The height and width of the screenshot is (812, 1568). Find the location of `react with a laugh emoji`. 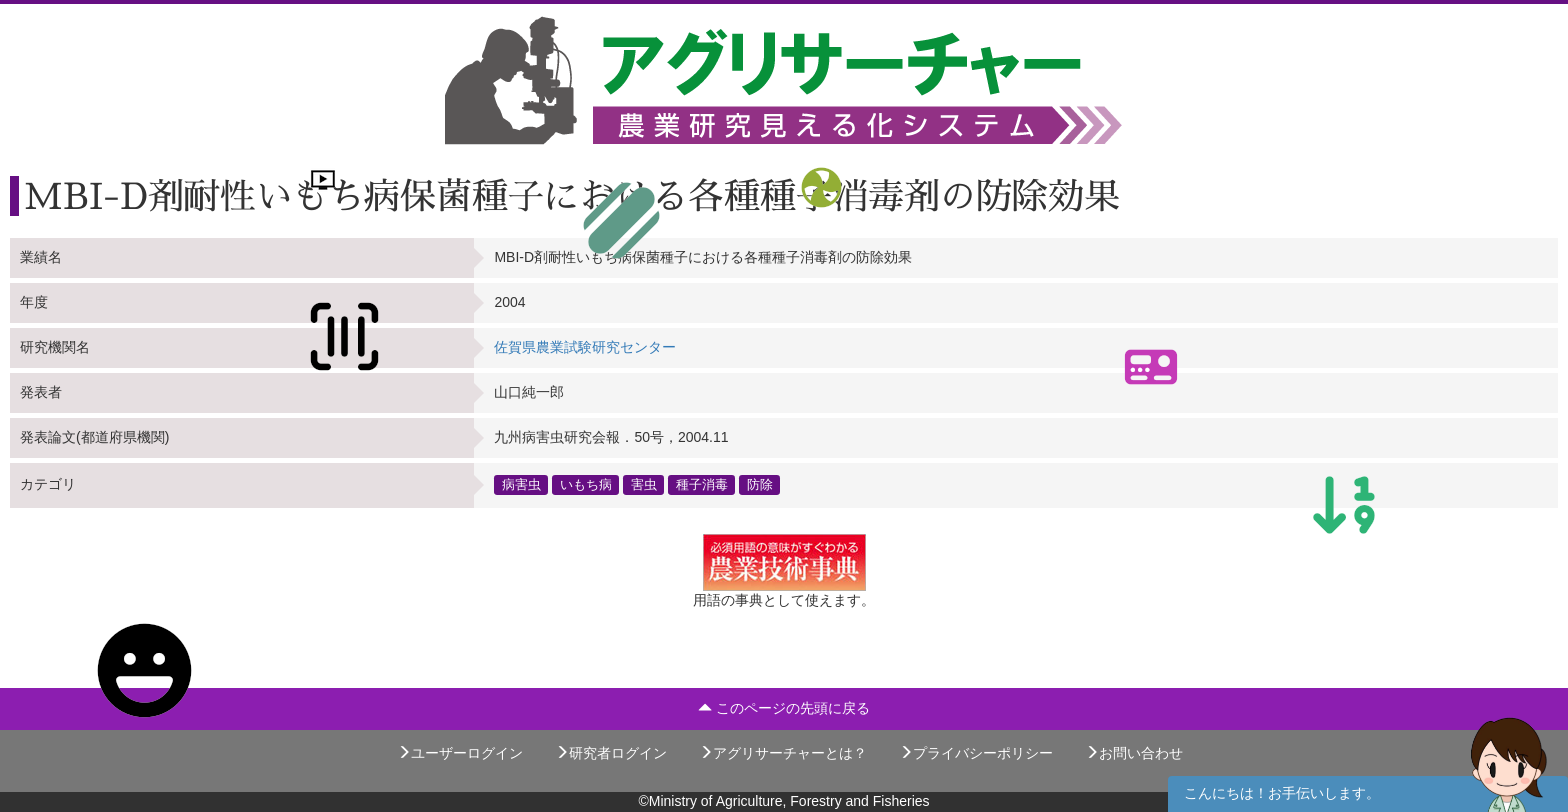

react with a laugh emoji is located at coordinates (144, 670).